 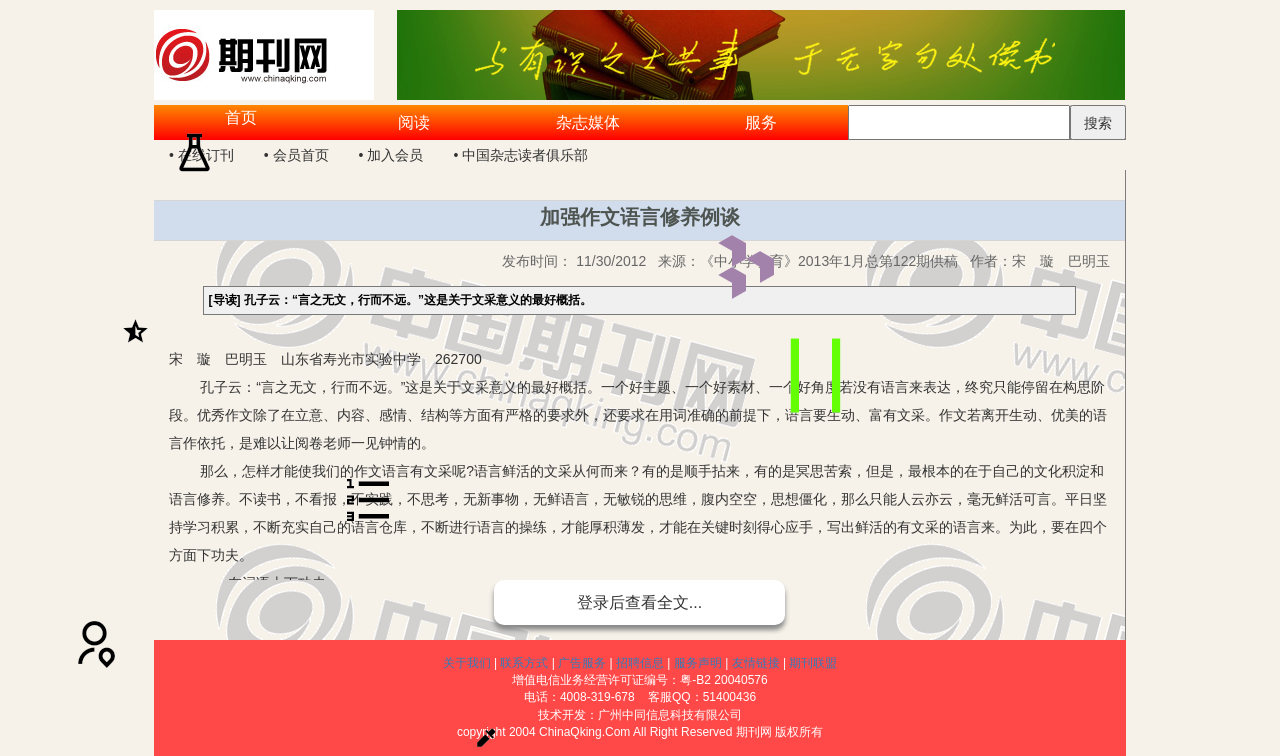 I want to click on pause media playback, so click(x=815, y=375).